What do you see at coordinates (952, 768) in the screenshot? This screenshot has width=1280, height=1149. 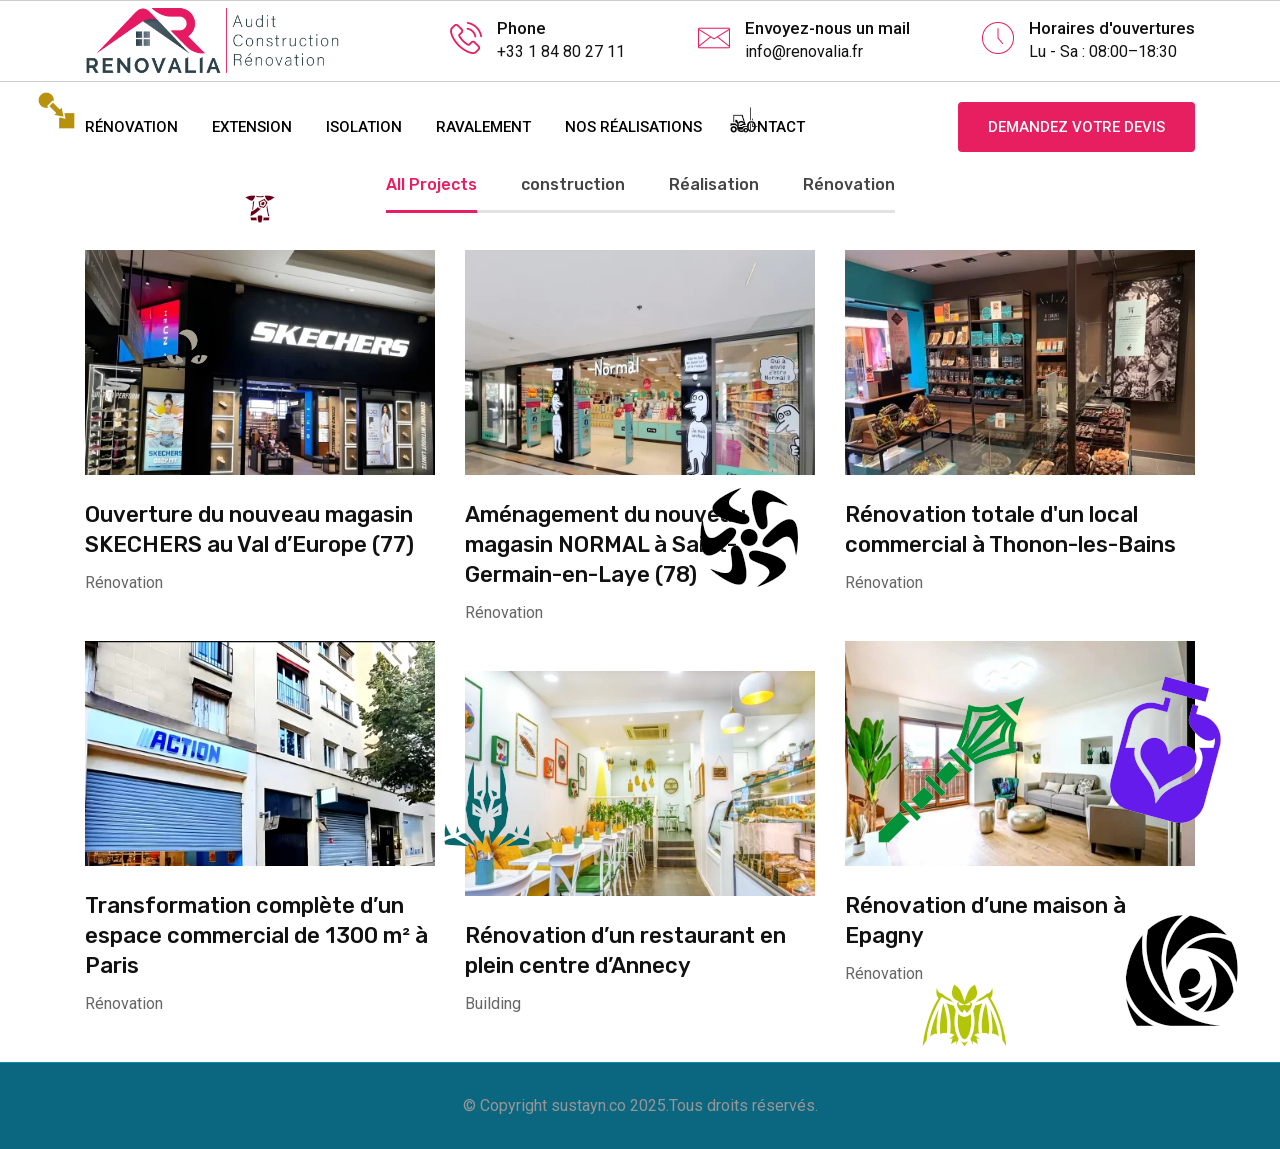 I see `select flanged mace as equipped weapon` at bounding box center [952, 768].